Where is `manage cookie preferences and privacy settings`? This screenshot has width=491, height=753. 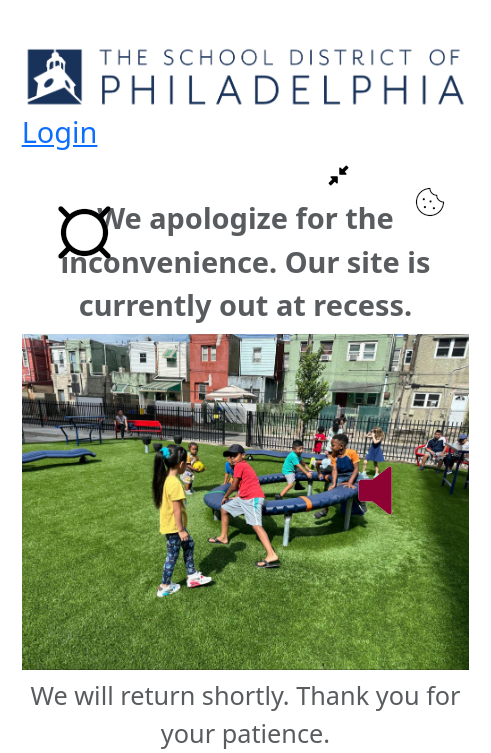 manage cookie preferences and privacy settings is located at coordinates (430, 202).